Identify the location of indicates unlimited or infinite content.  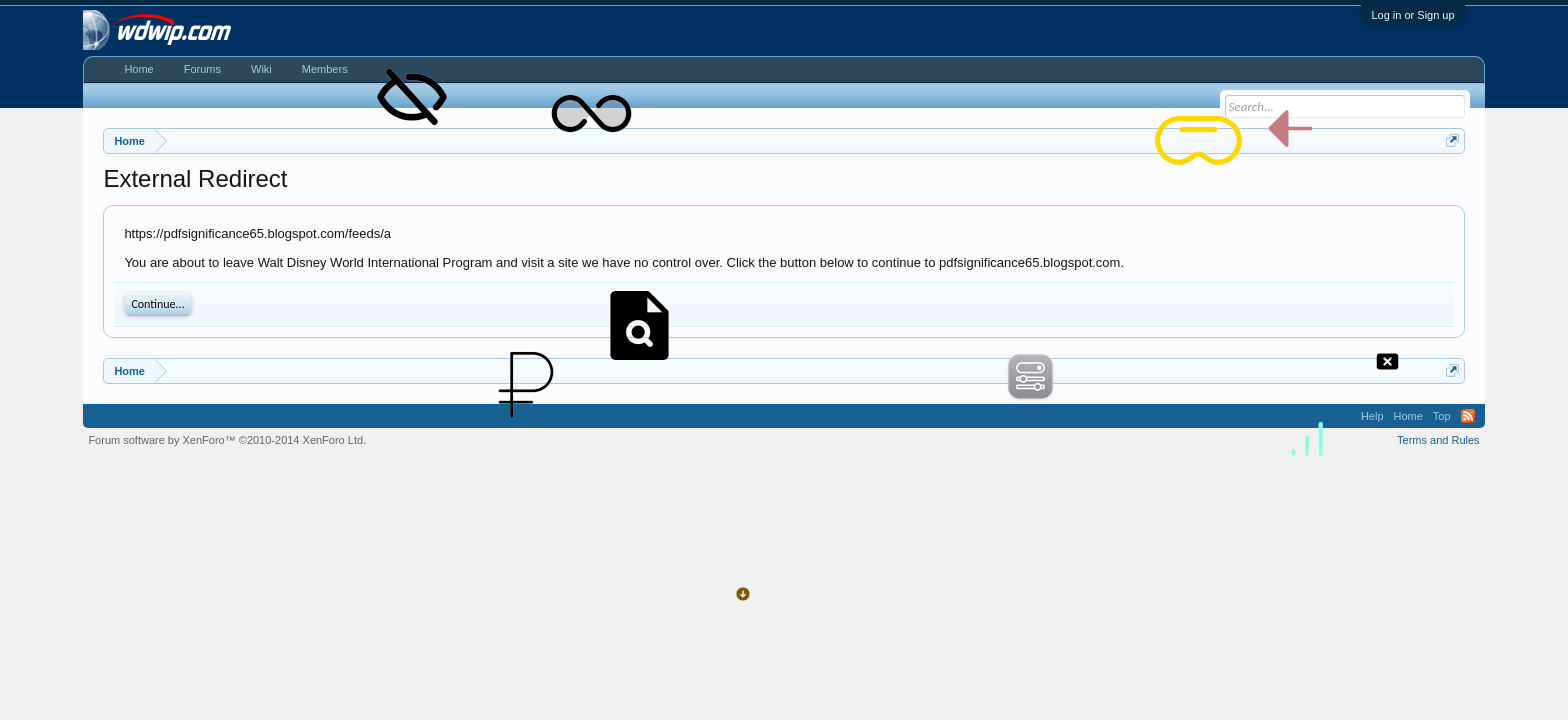
(591, 113).